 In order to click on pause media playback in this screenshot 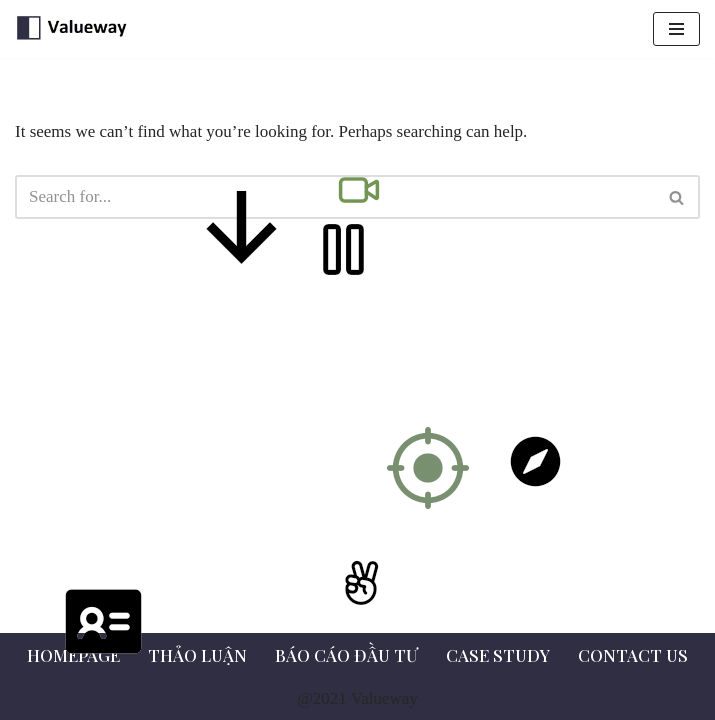, I will do `click(343, 249)`.